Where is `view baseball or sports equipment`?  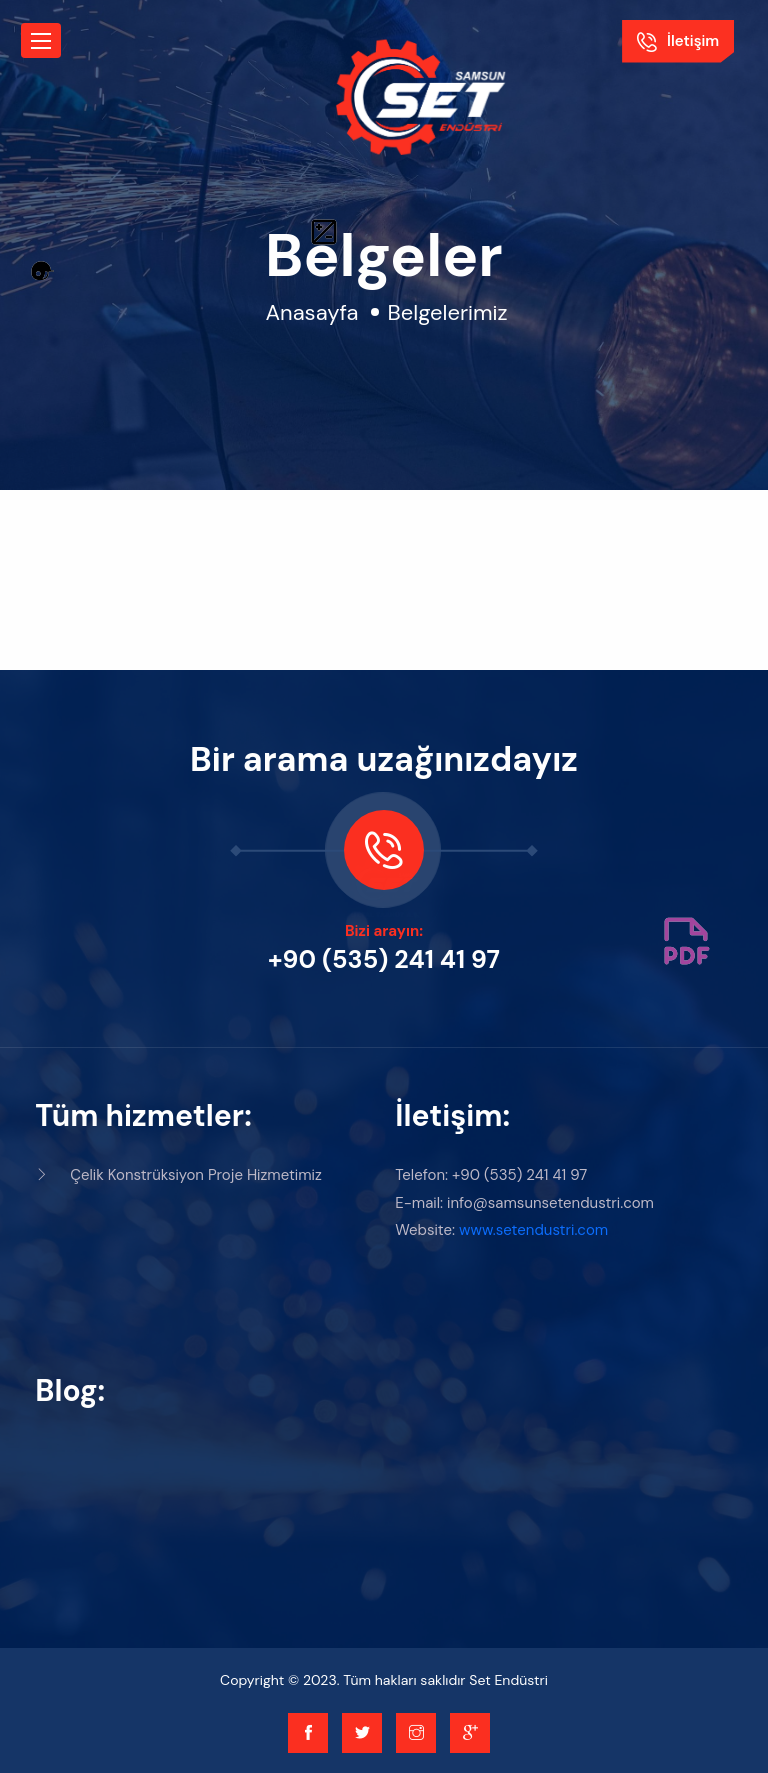
view baseball or sports equipment is located at coordinates (42, 271).